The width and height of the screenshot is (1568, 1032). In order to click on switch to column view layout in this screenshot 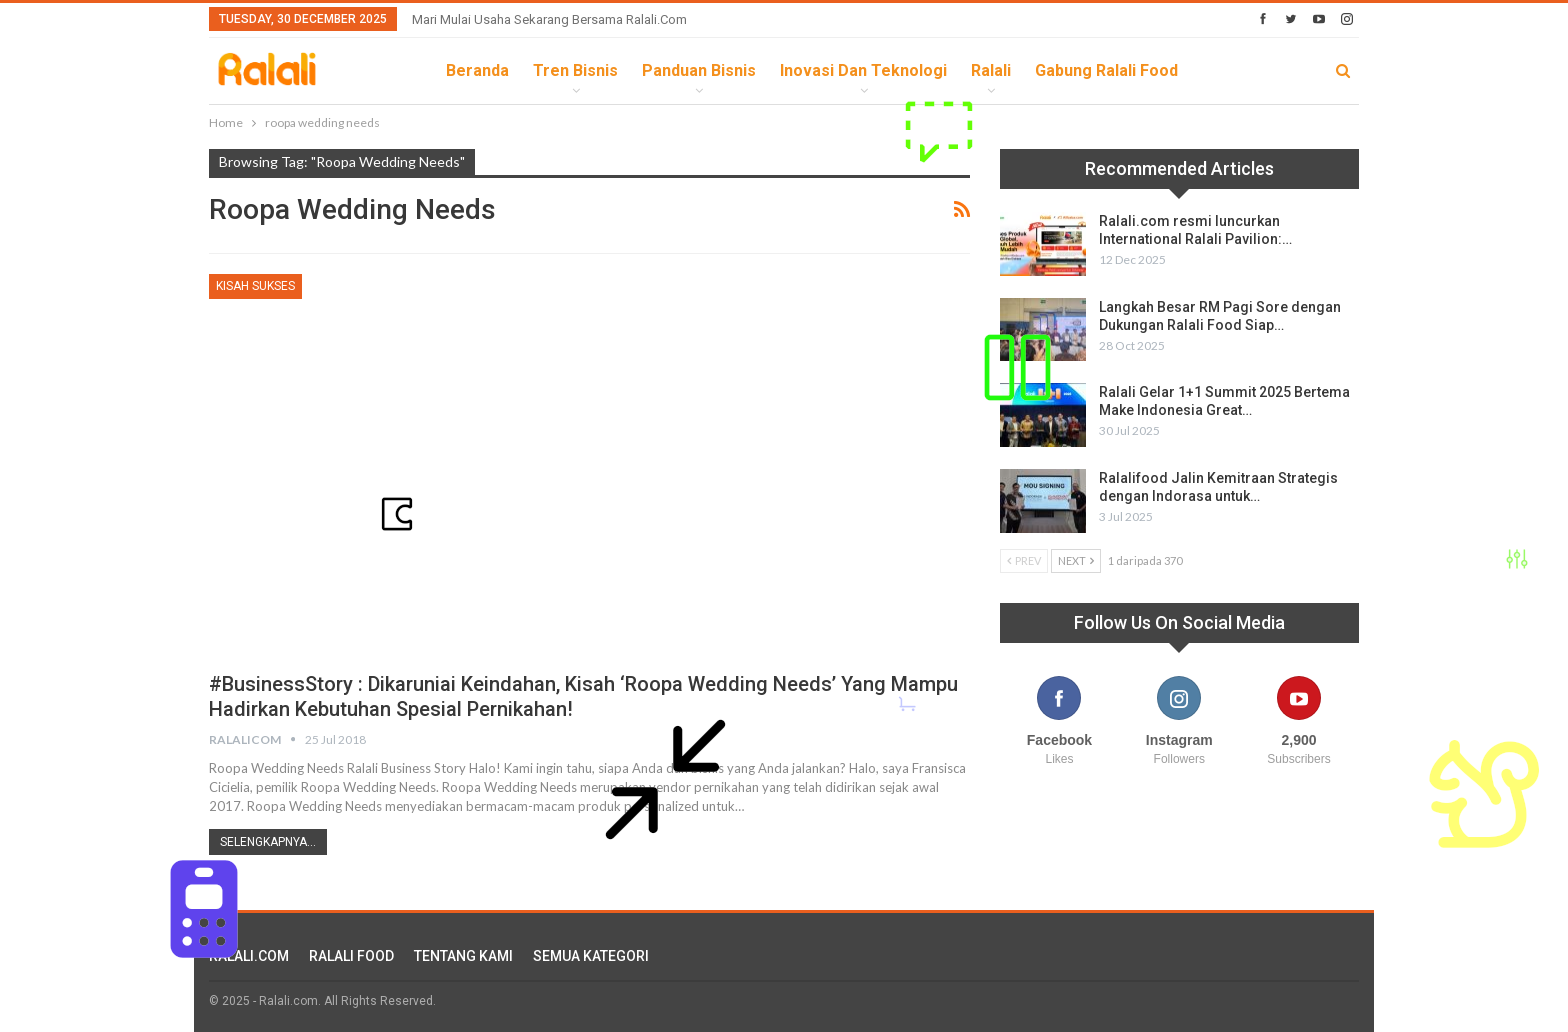, I will do `click(1017, 367)`.